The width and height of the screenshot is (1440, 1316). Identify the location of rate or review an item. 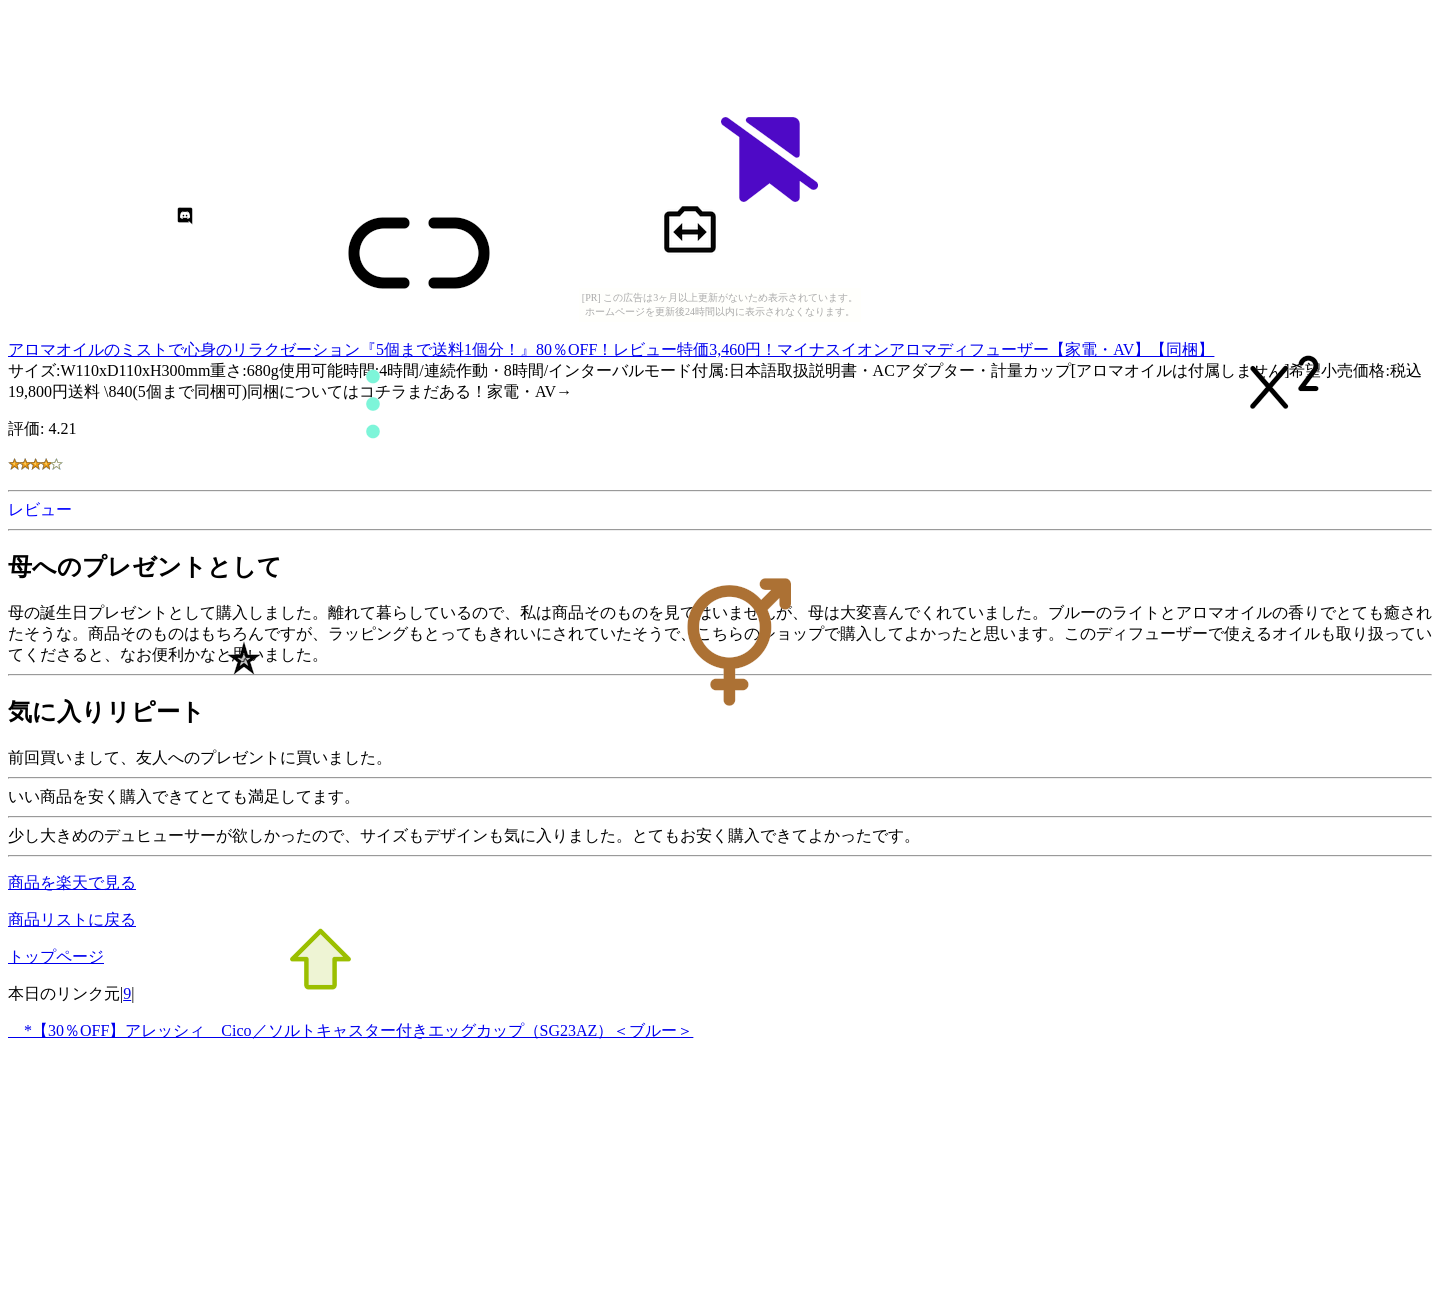
(244, 658).